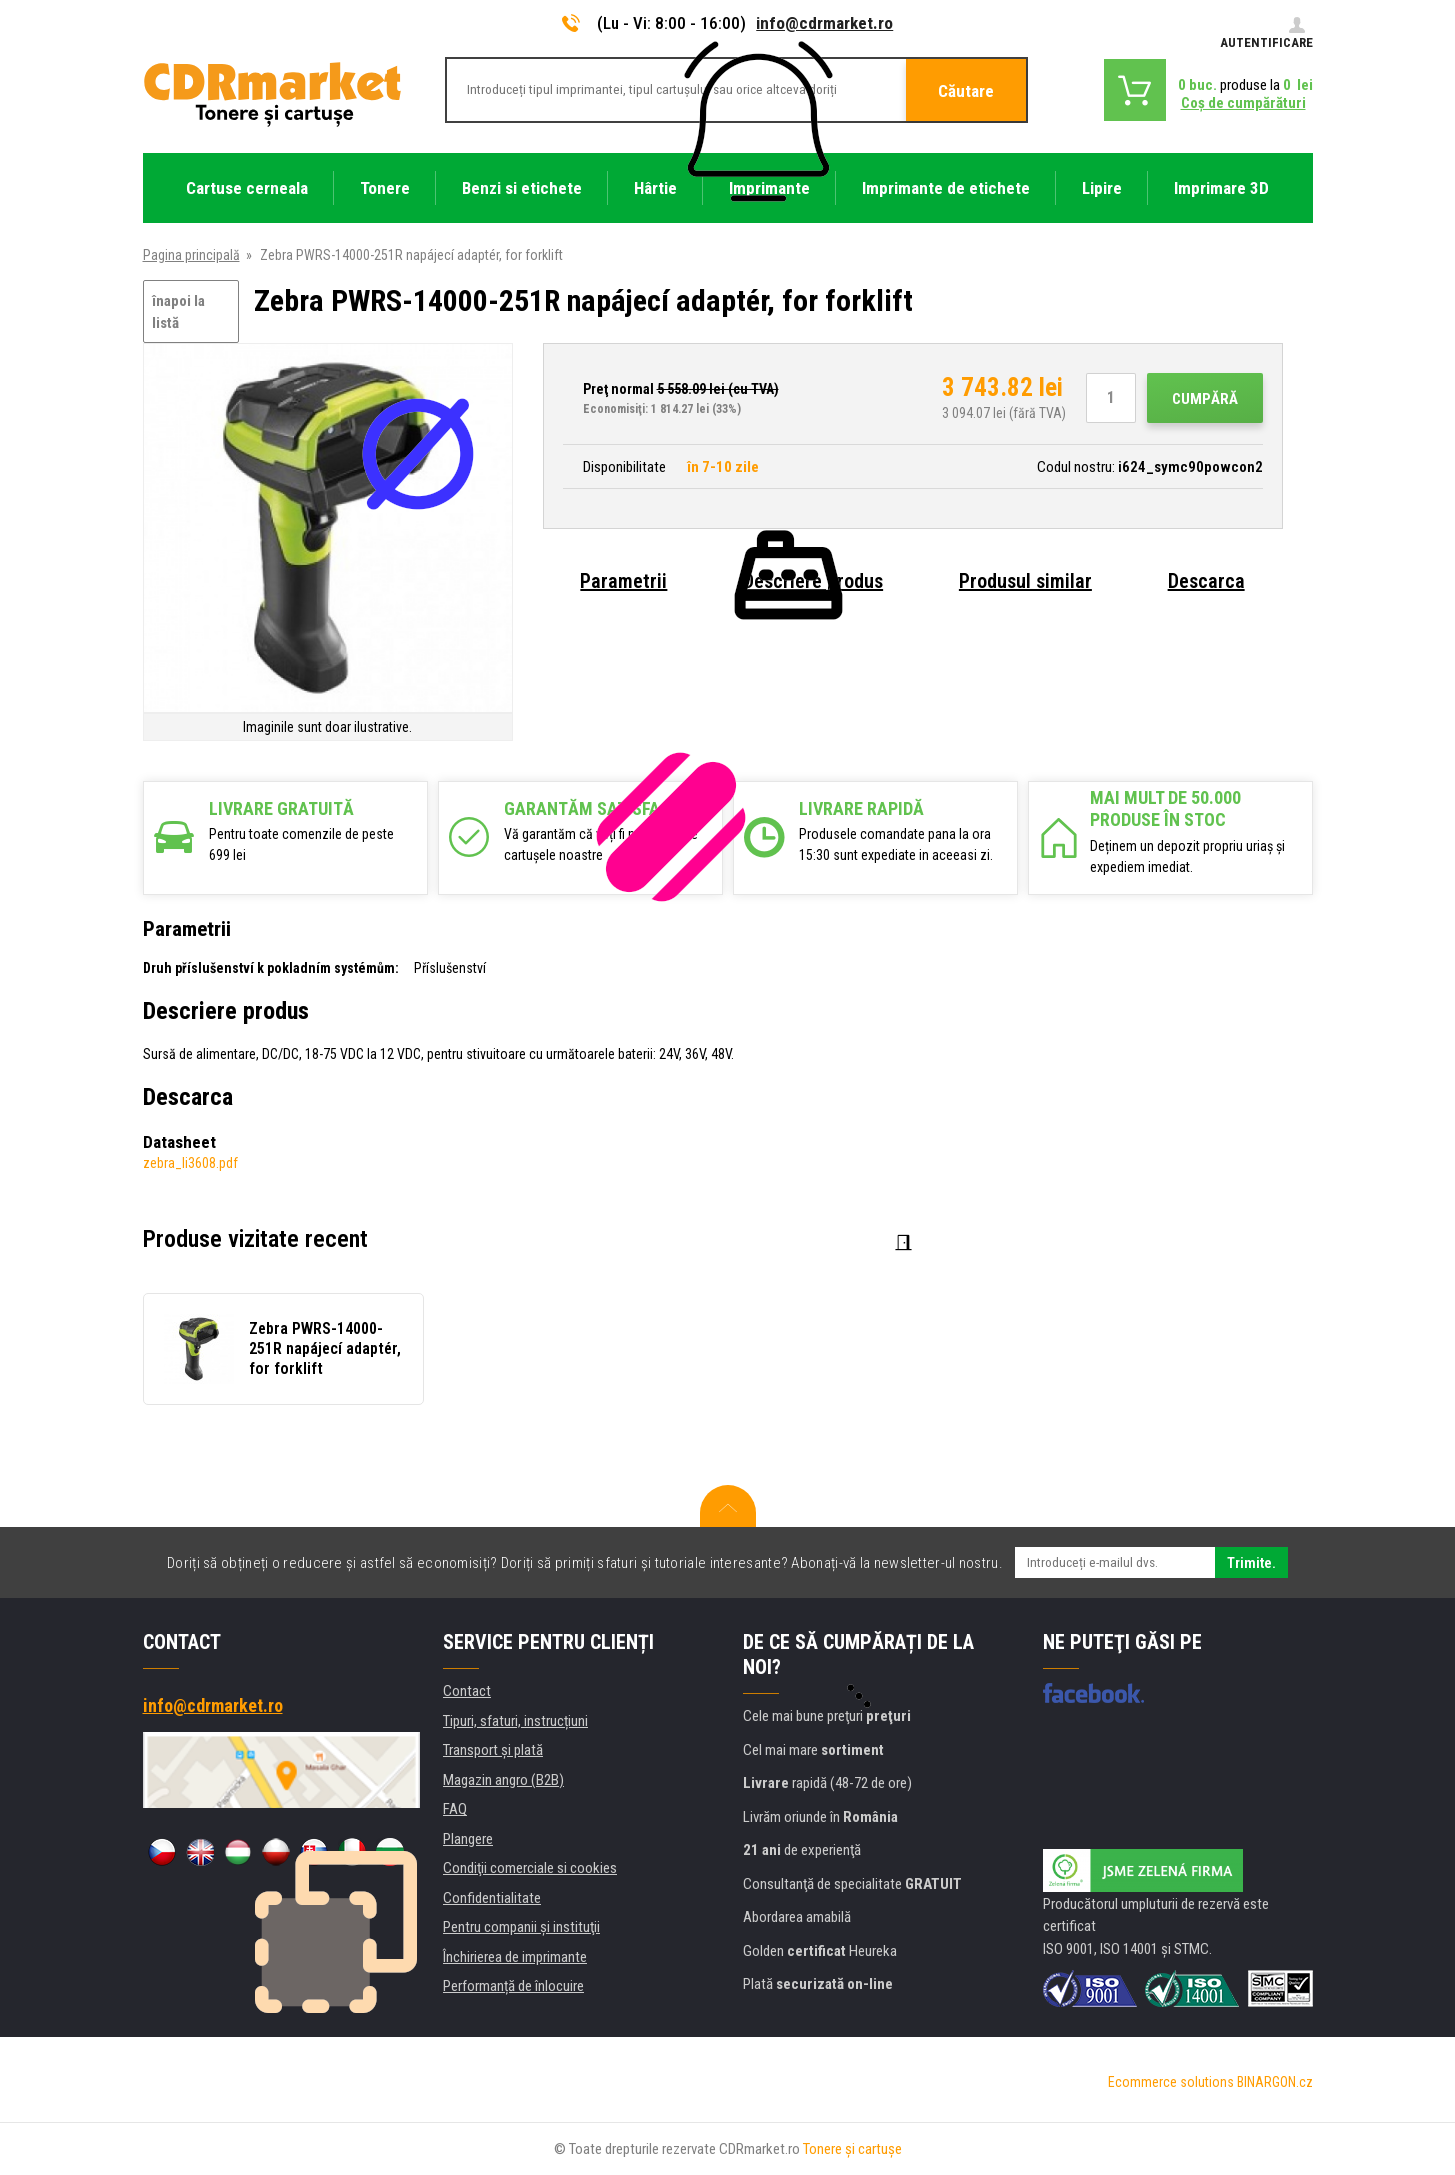 The width and height of the screenshot is (1455, 2175). Describe the element at coordinates (671, 827) in the screenshot. I see `food category or restaurant section` at that location.